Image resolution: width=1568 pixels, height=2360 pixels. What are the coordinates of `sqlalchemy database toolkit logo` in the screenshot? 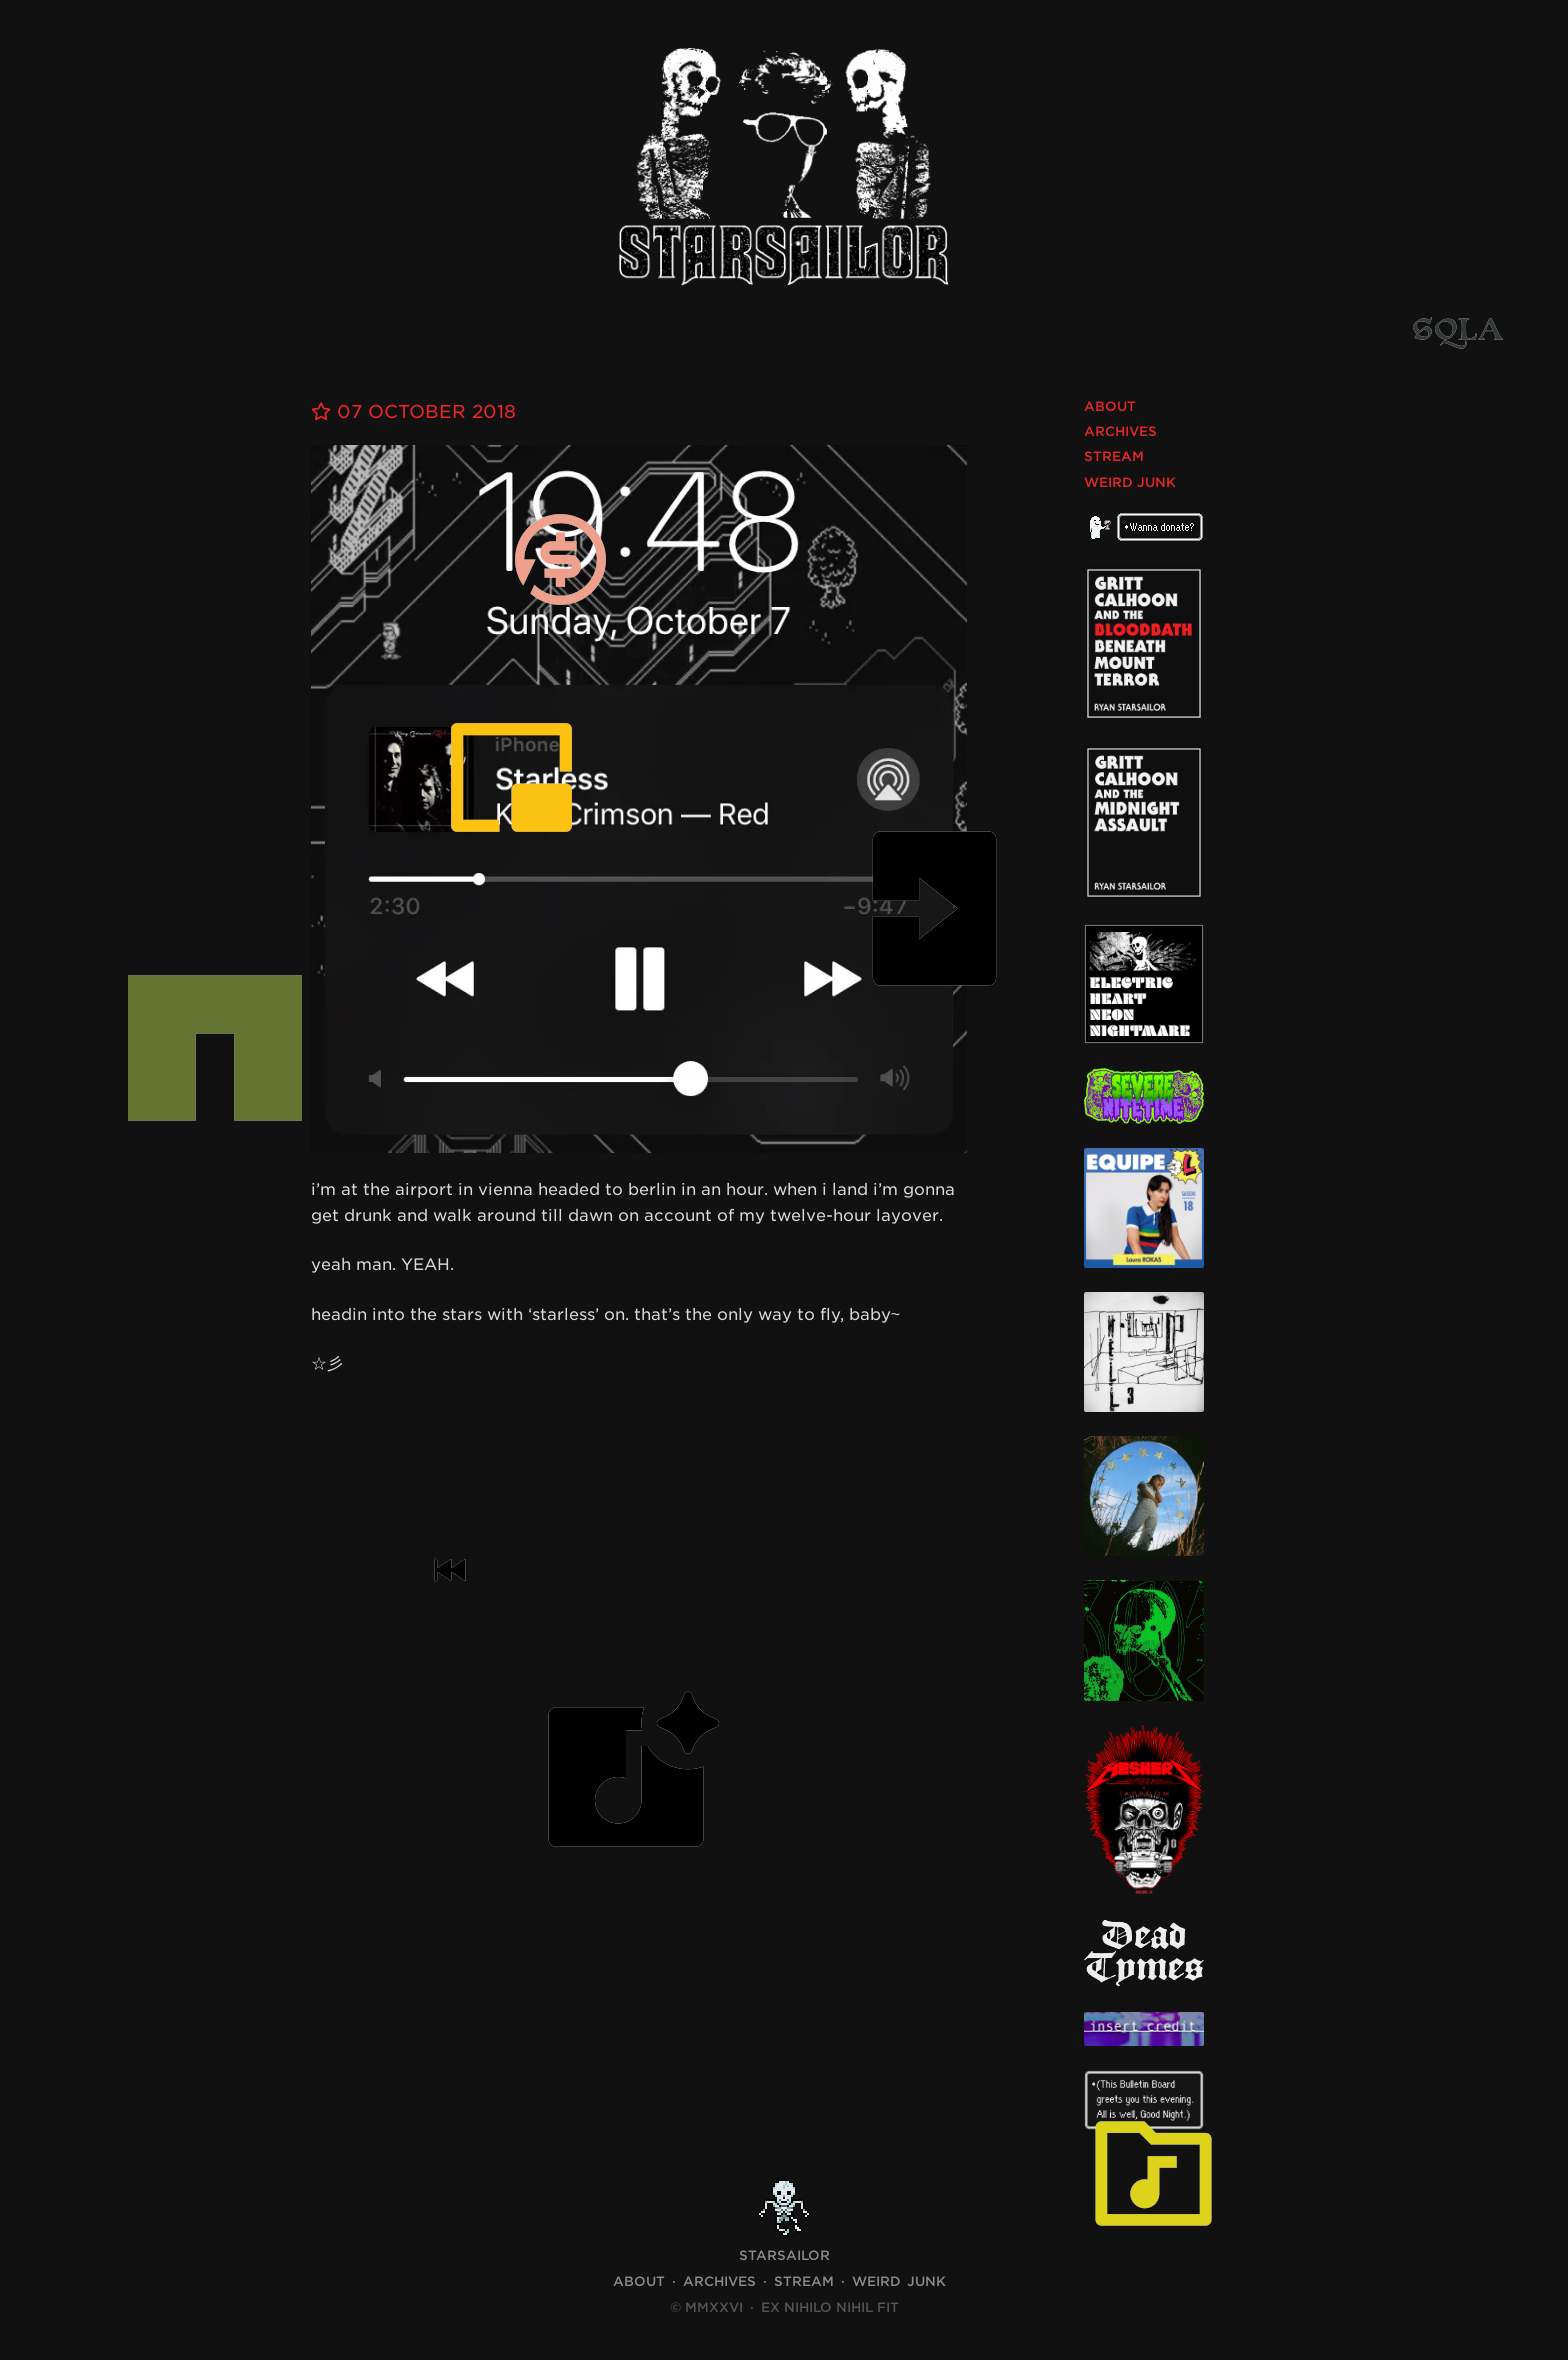 It's located at (1458, 333).